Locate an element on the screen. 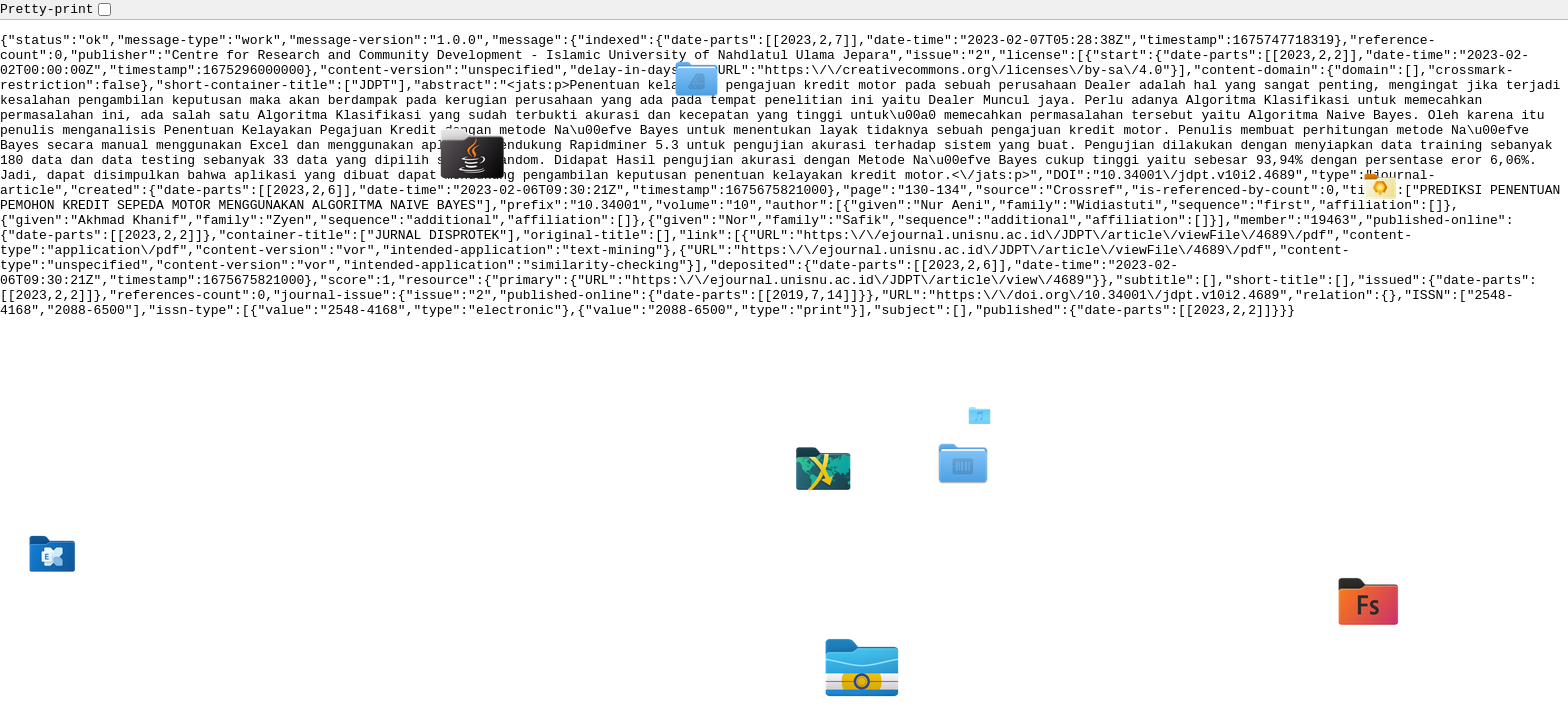 Image resolution: width=1568 pixels, height=720 pixels. open microsoft dynamics 365 field service folder is located at coordinates (1380, 187).